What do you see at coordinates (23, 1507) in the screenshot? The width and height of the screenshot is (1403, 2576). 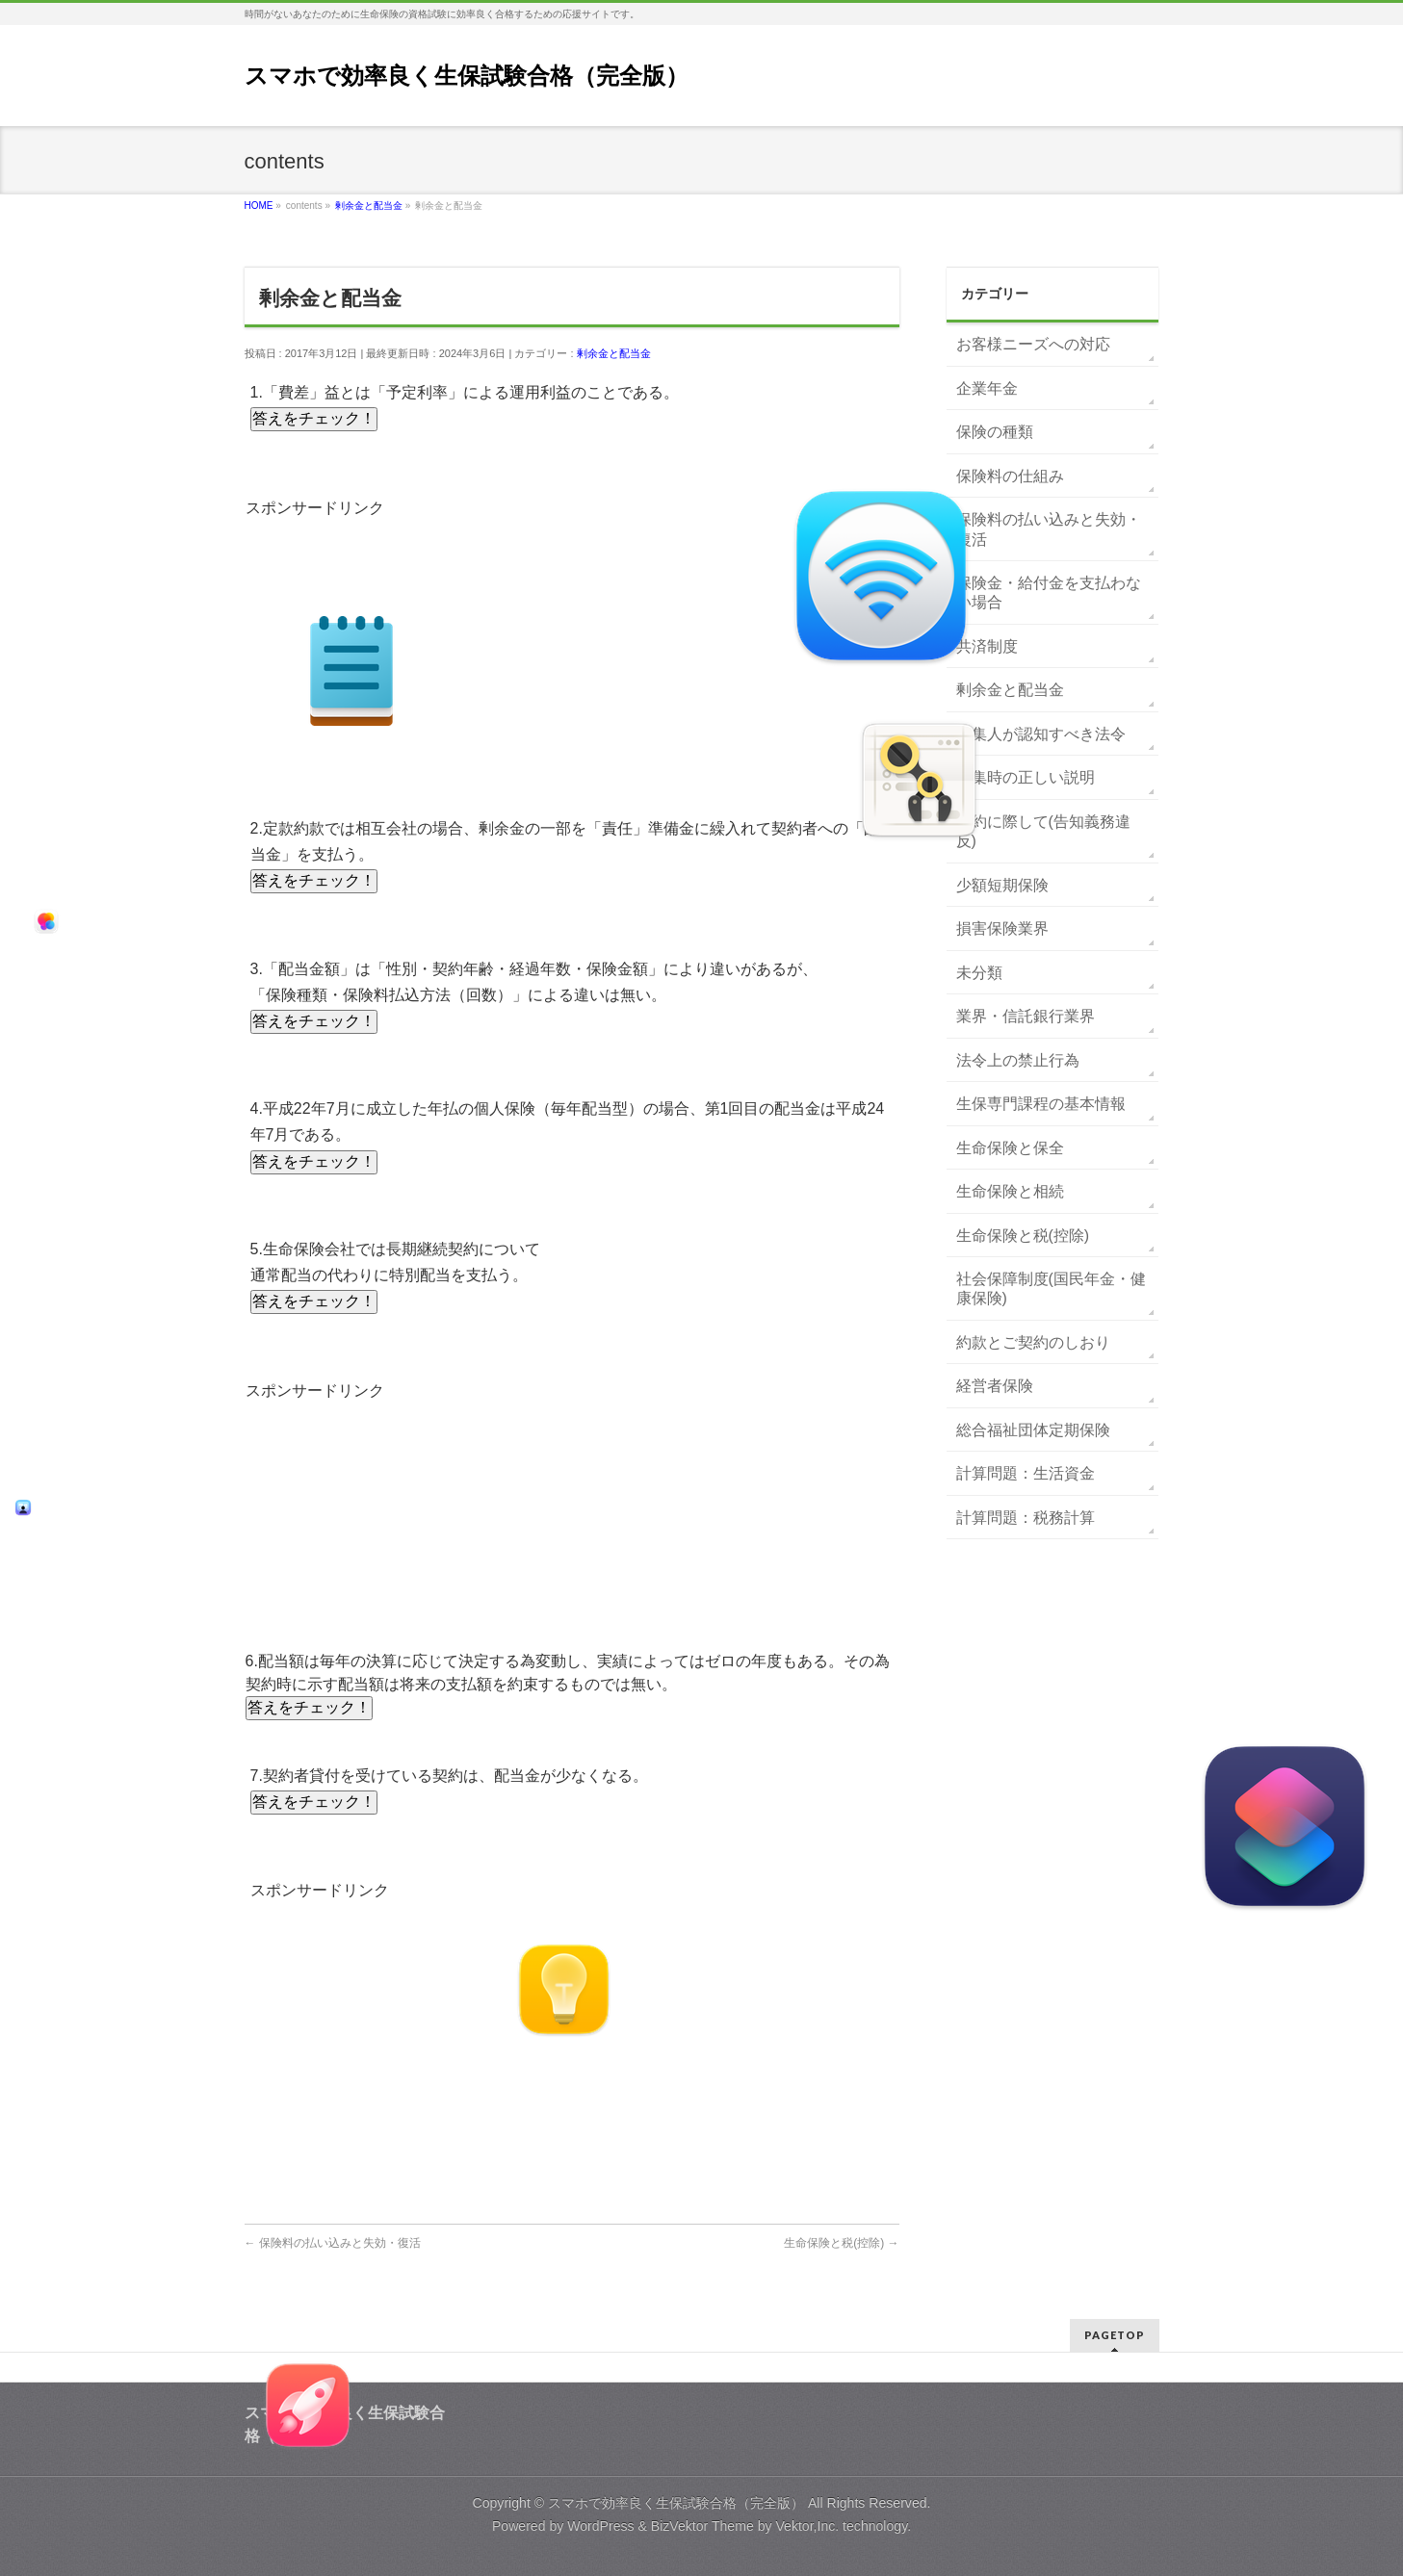 I see `open the screen sharing app` at bounding box center [23, 1507].